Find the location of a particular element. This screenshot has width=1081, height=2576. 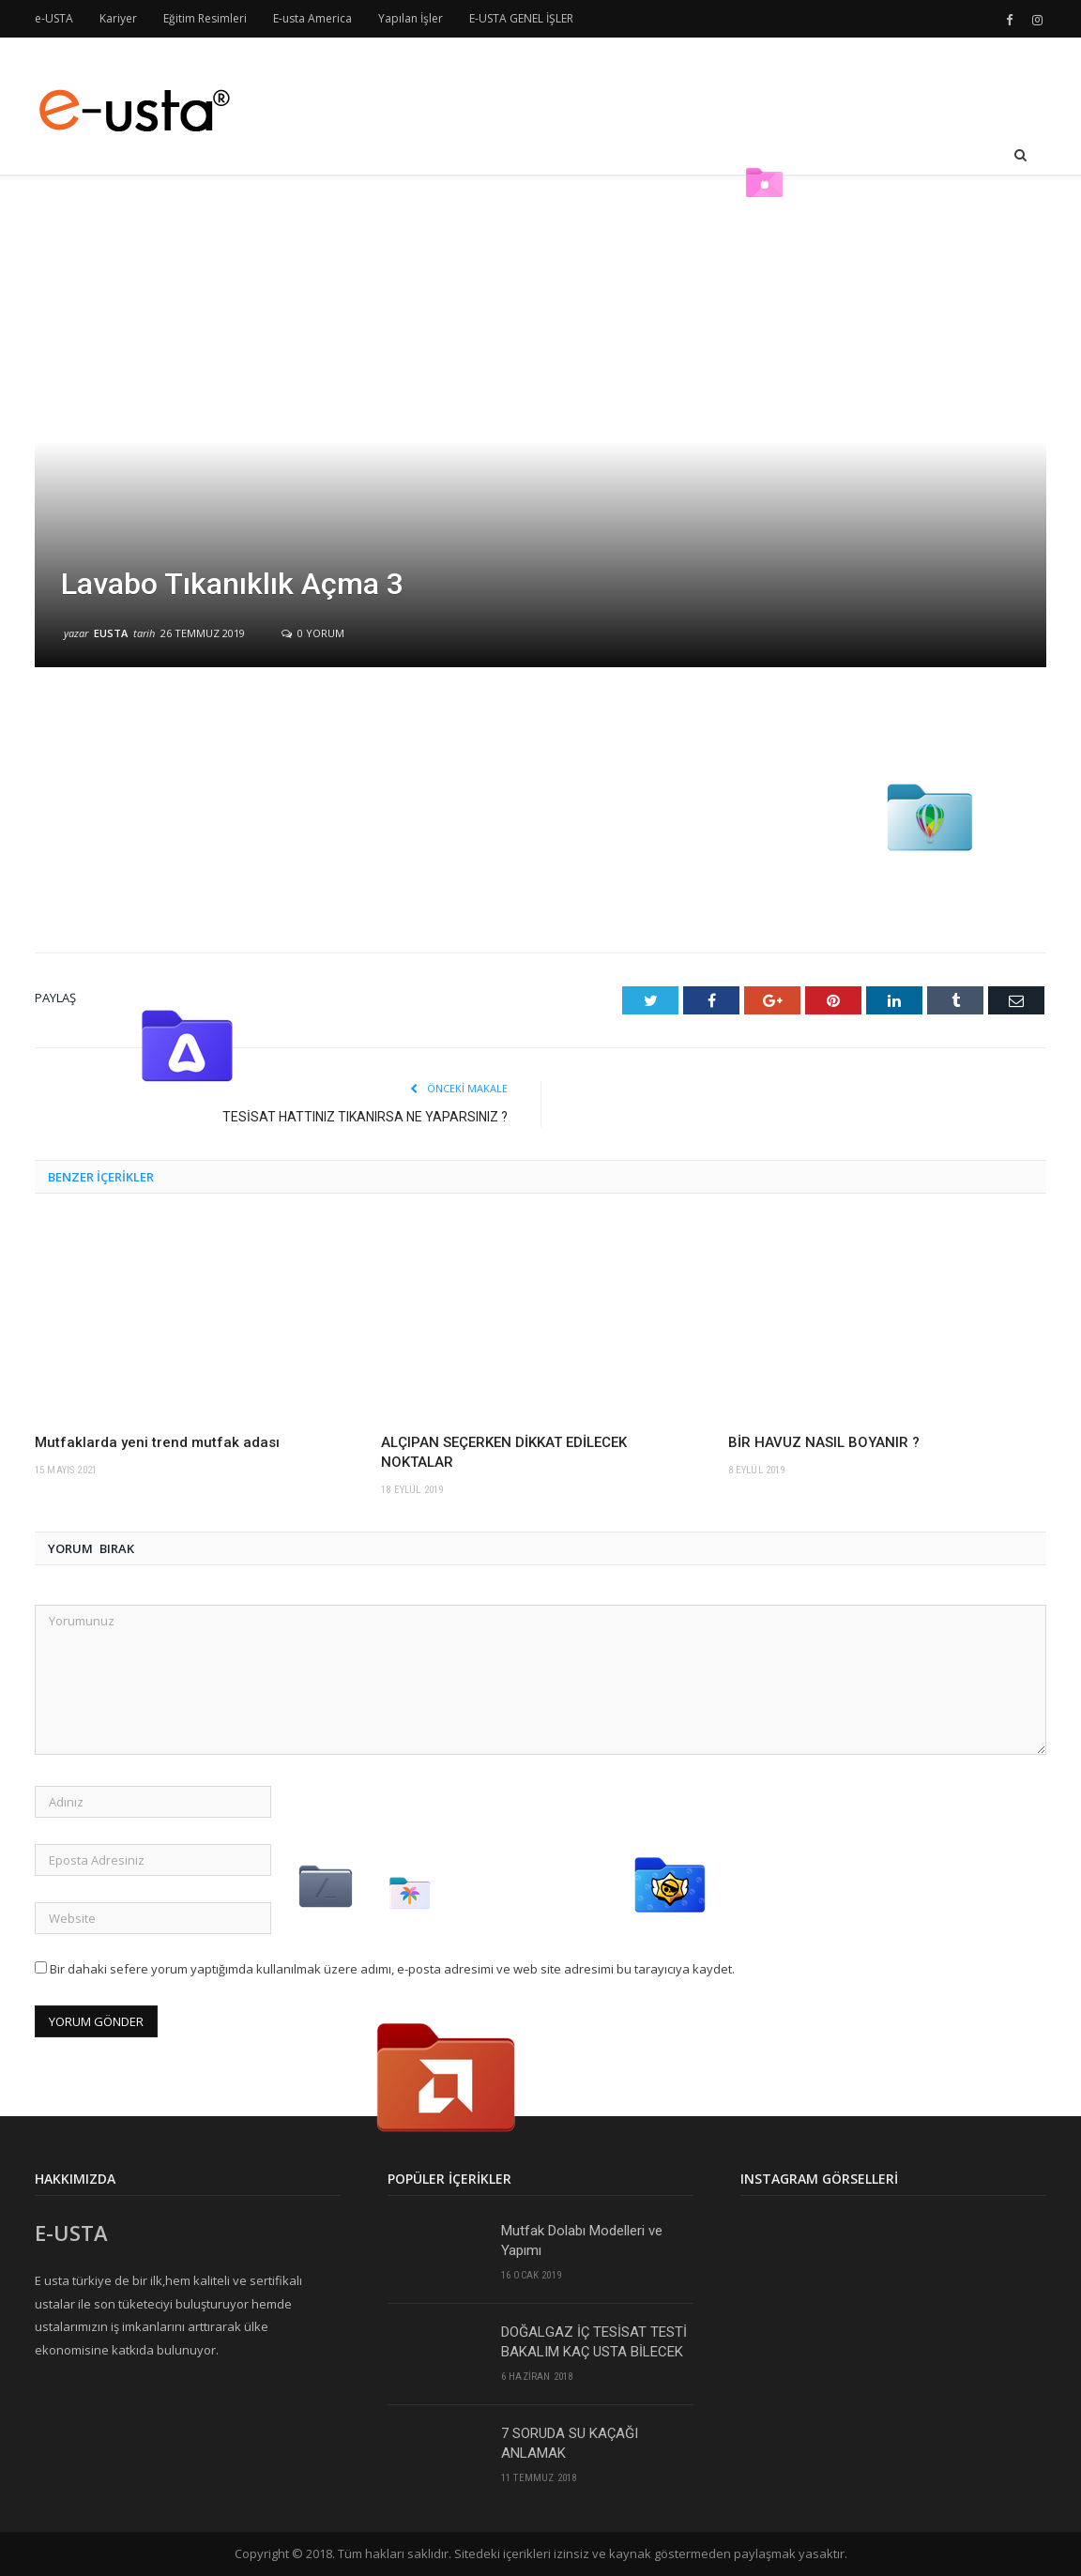

open adonis project folder is located at coordinates (187, 1048).